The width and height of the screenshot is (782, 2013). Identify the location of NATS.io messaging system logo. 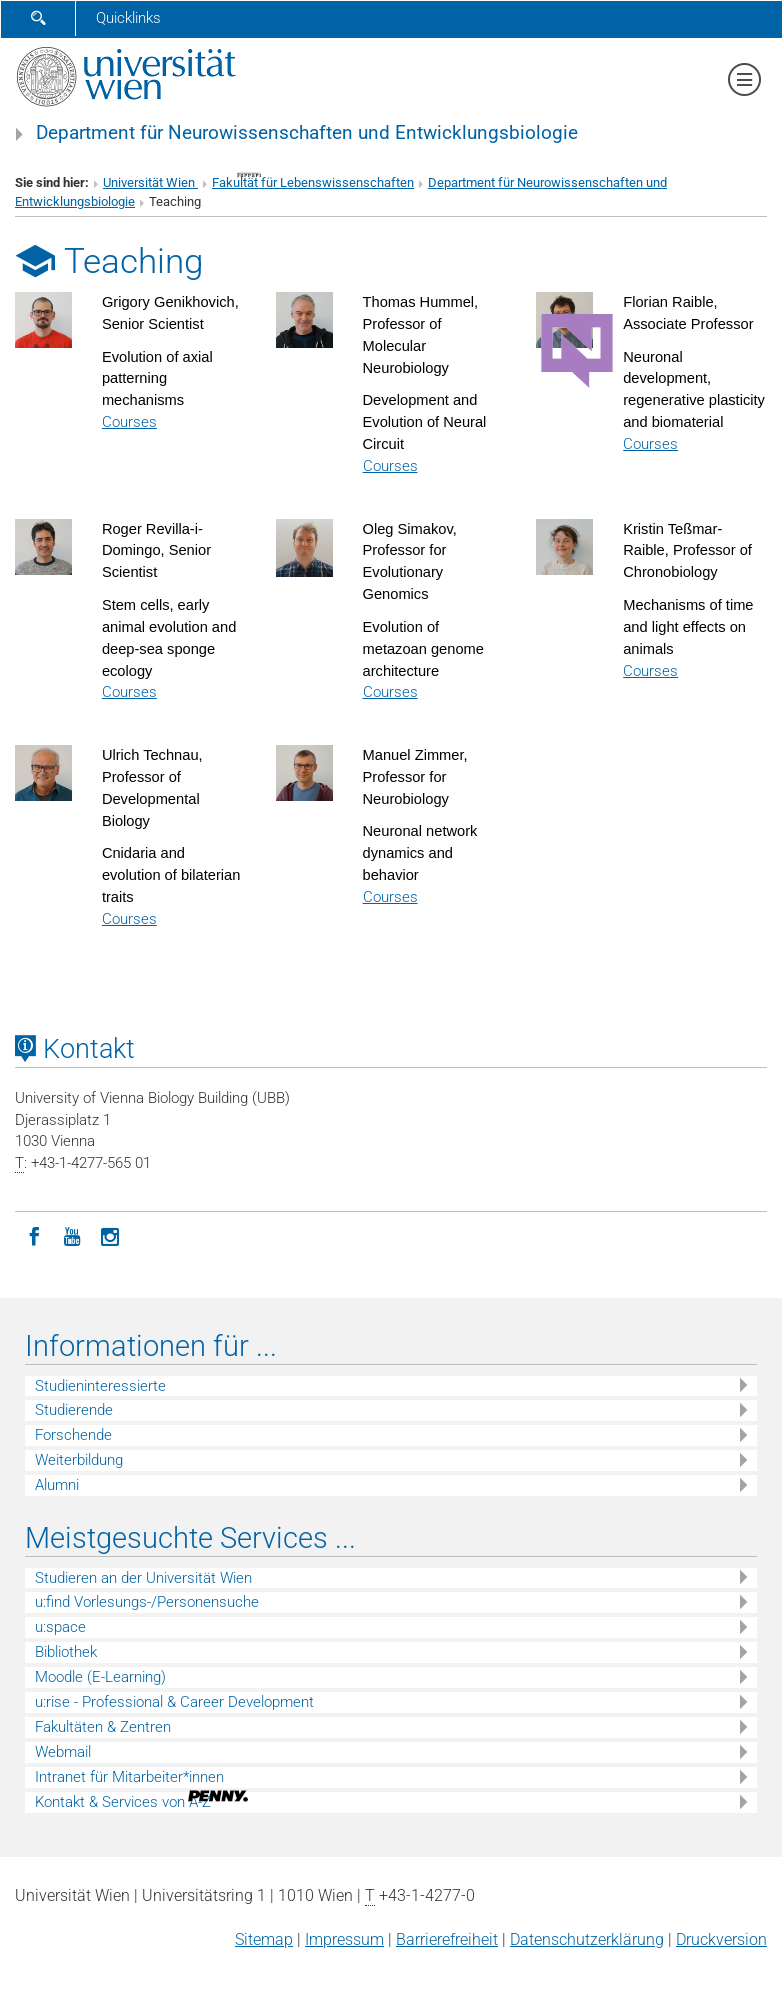
(577, 351).